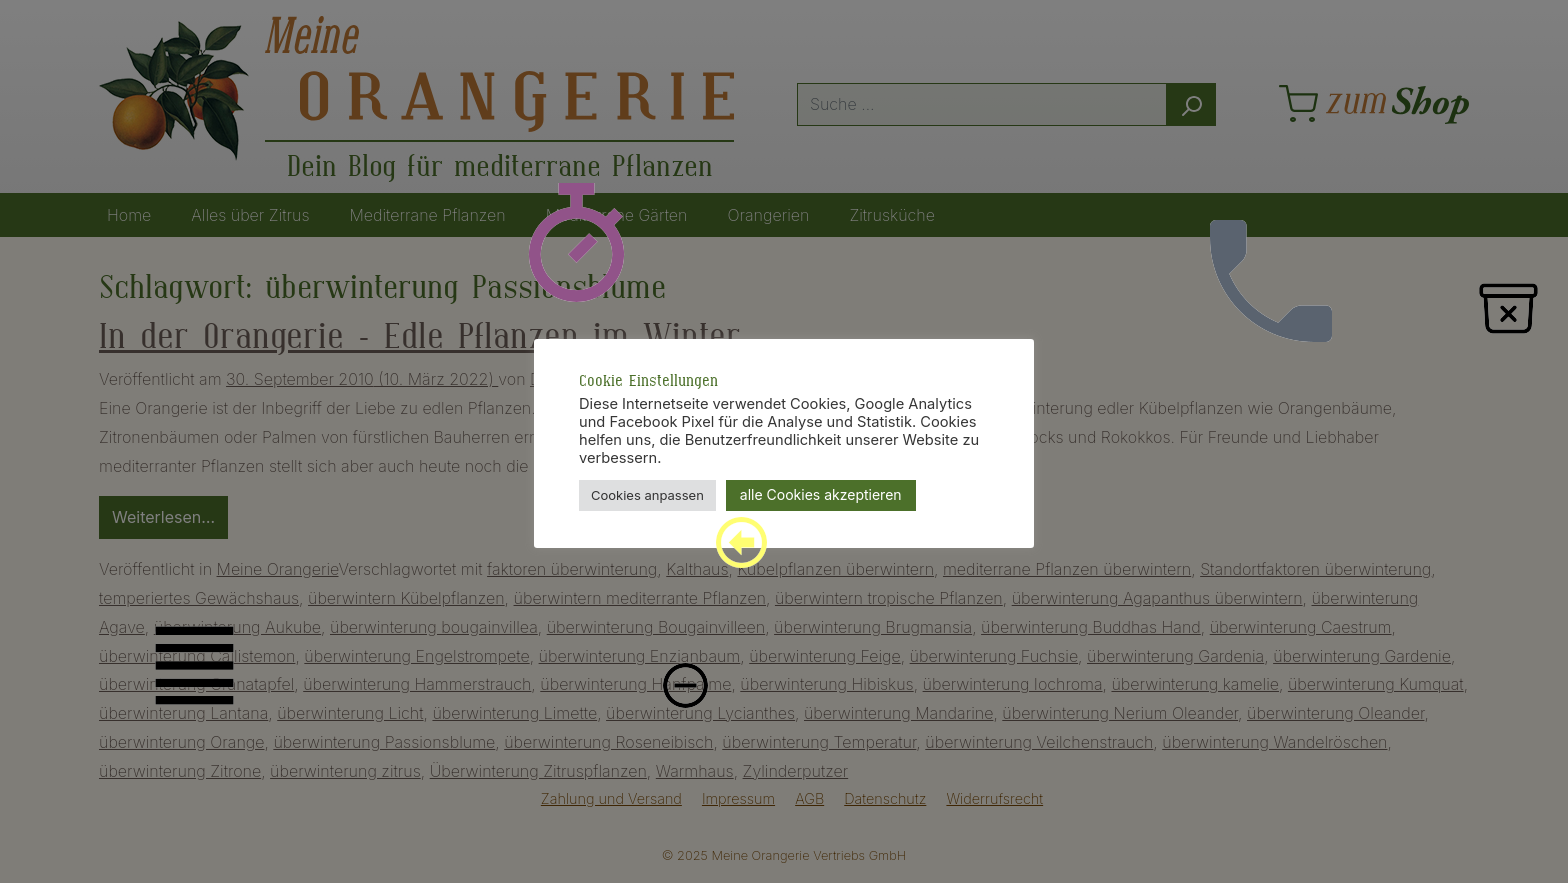 The height and width of the screenshot is (883, 1568). Describe the element at coordinates (685, 685) in the screenshot. I see `remove an item from a list or cart` at that location.